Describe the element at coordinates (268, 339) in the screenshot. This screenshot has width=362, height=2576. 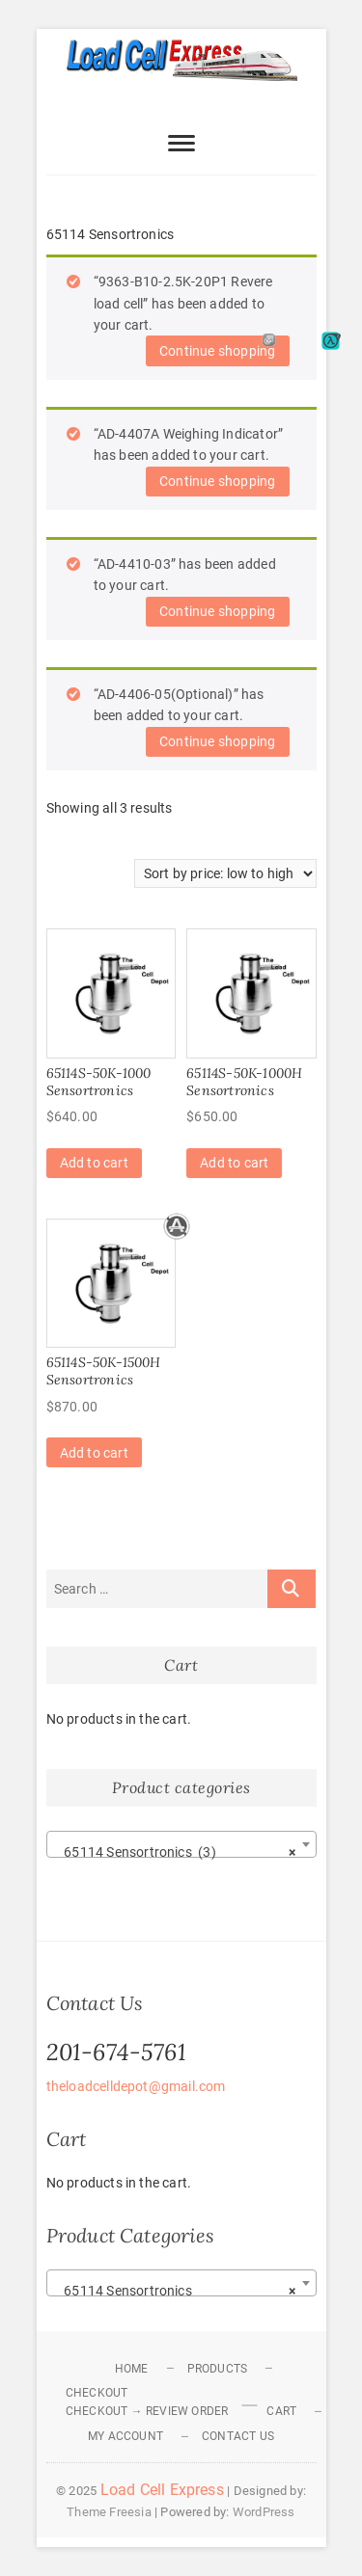
I see `open freeform app for brainstorming and sketching` at that location.